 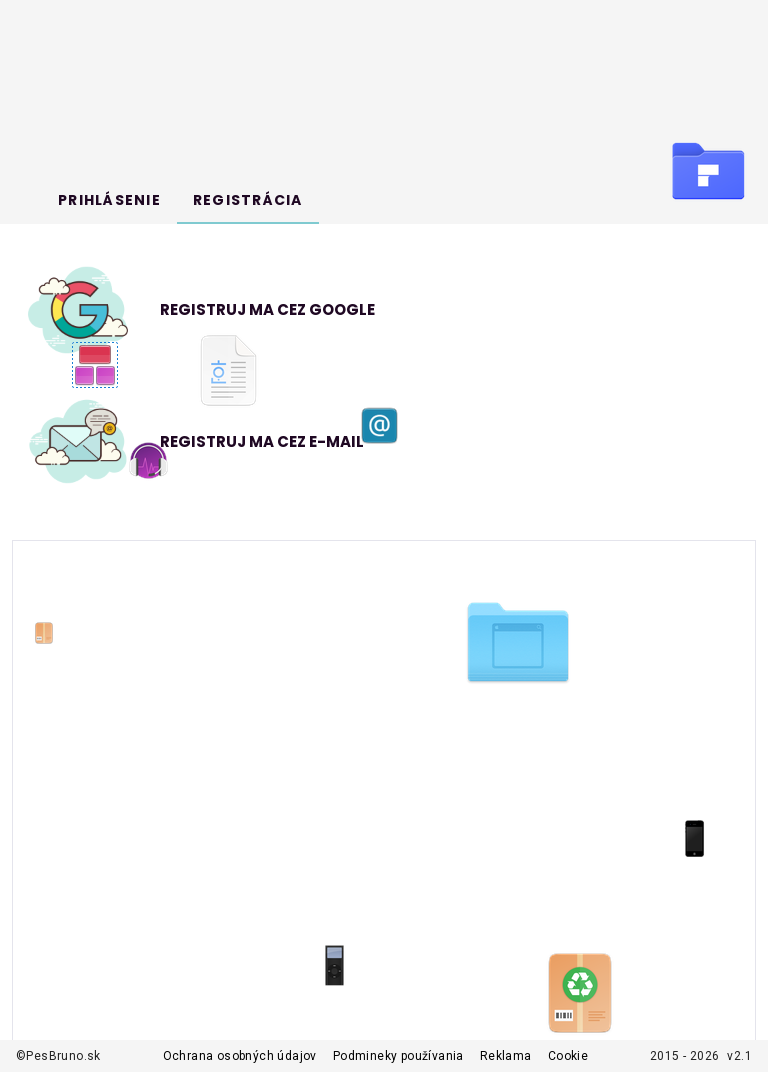 What do you see at coordinates (379, 425) in the screenshot?
I see `manage connected online accounts` at bounding box center [379, 425].